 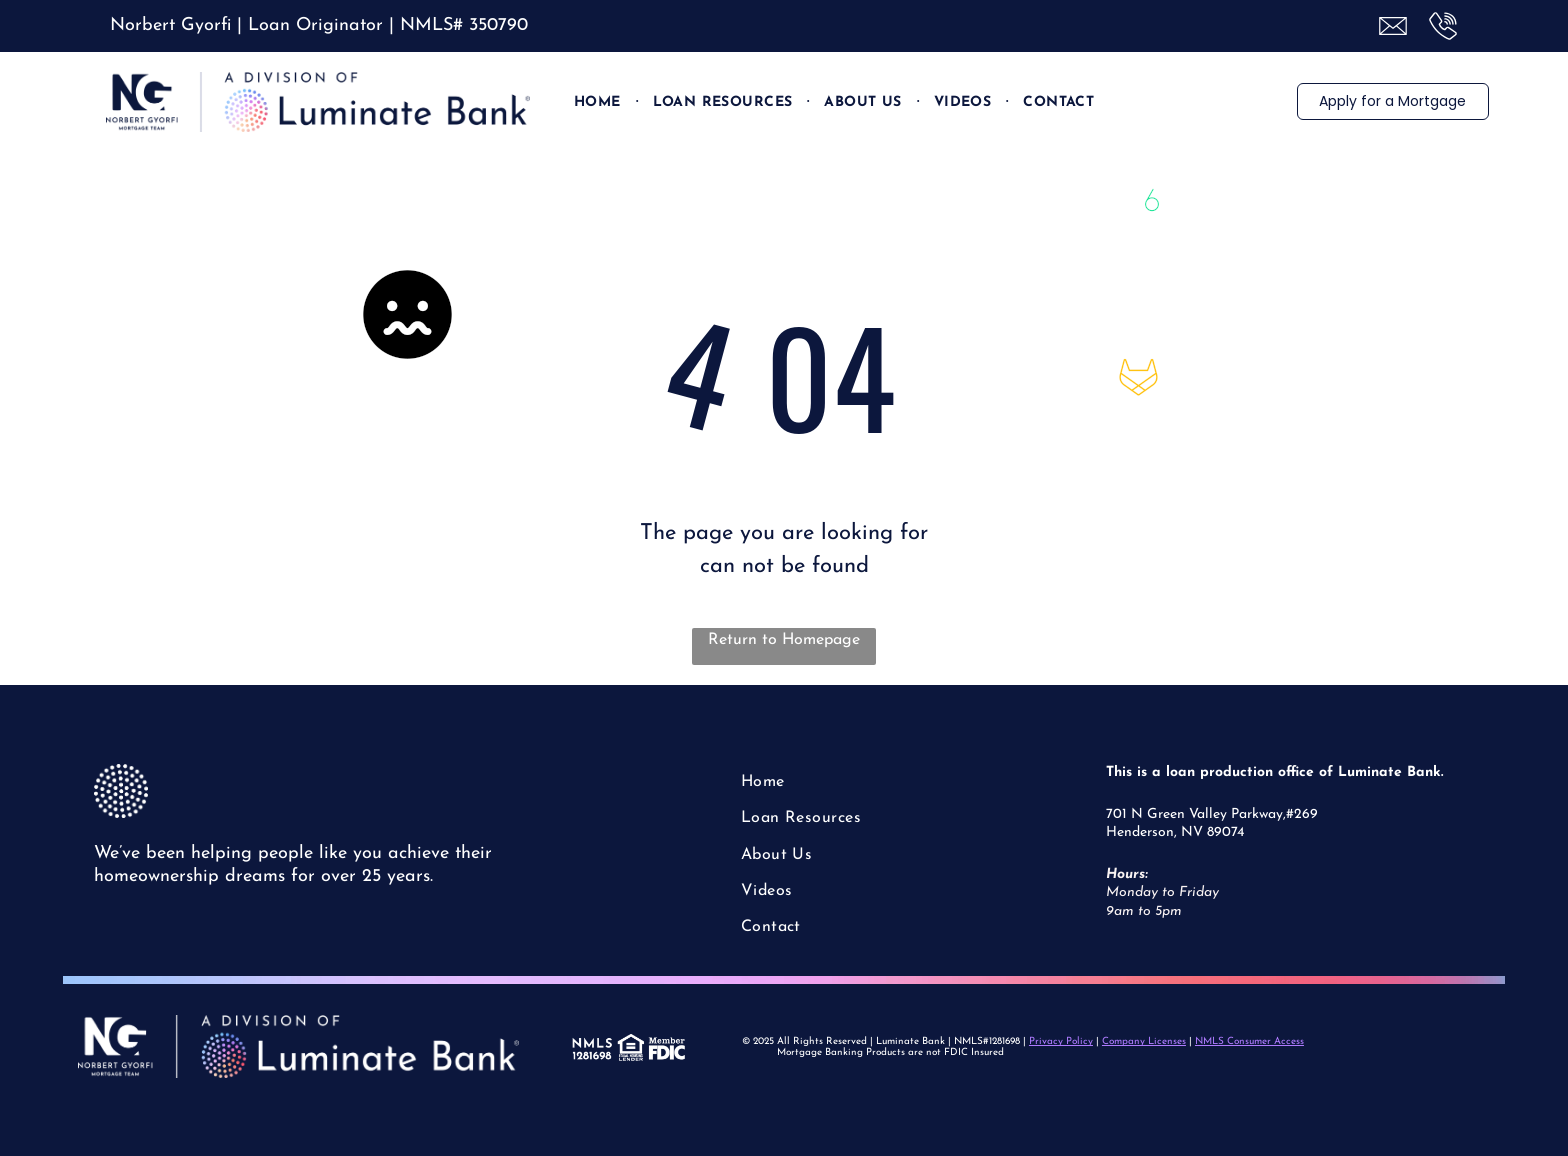 I want to click on link to gitlab repository, so click(x=1138, y=376).